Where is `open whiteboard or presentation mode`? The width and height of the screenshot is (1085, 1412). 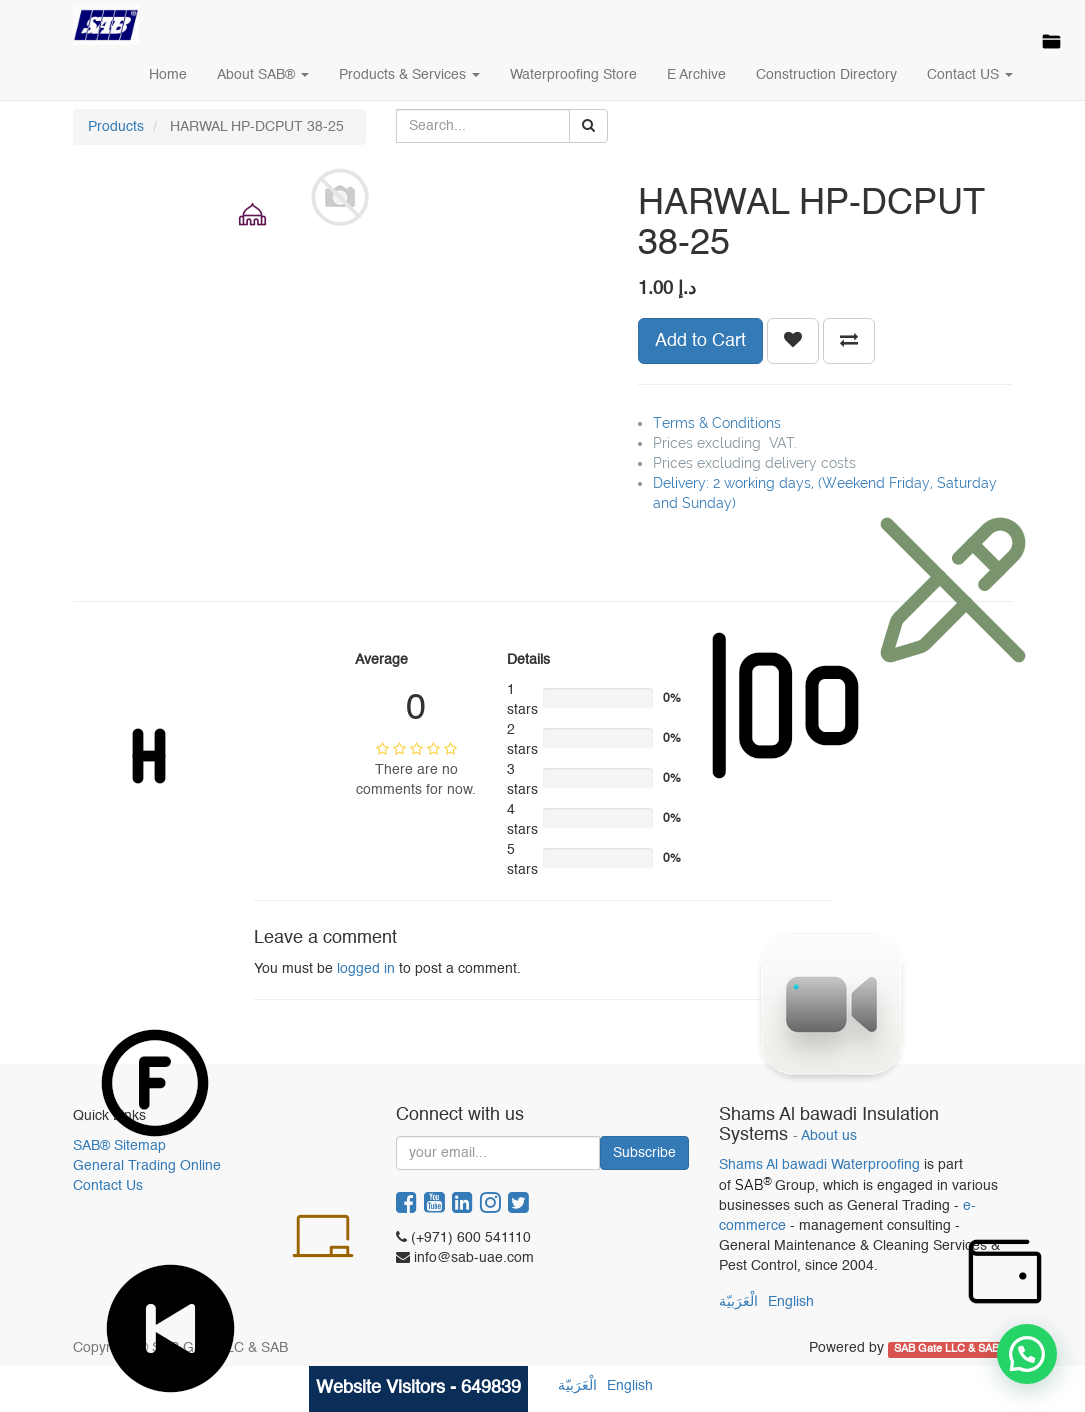
open whiteboard or presentation mode is located at coordinates (323, 1237).